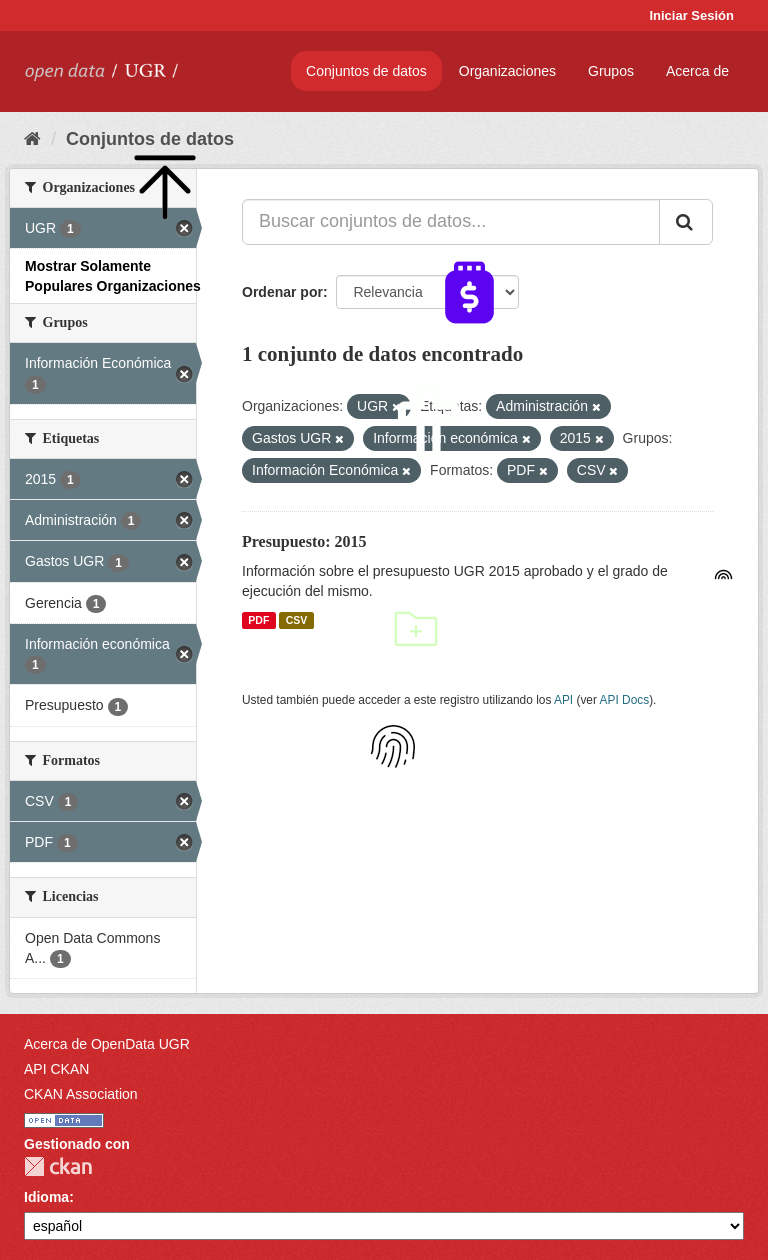  What do you see at coordinates (416, 628) in the screenshot?
I see `create a new folder` at bounding box center [416, 628].